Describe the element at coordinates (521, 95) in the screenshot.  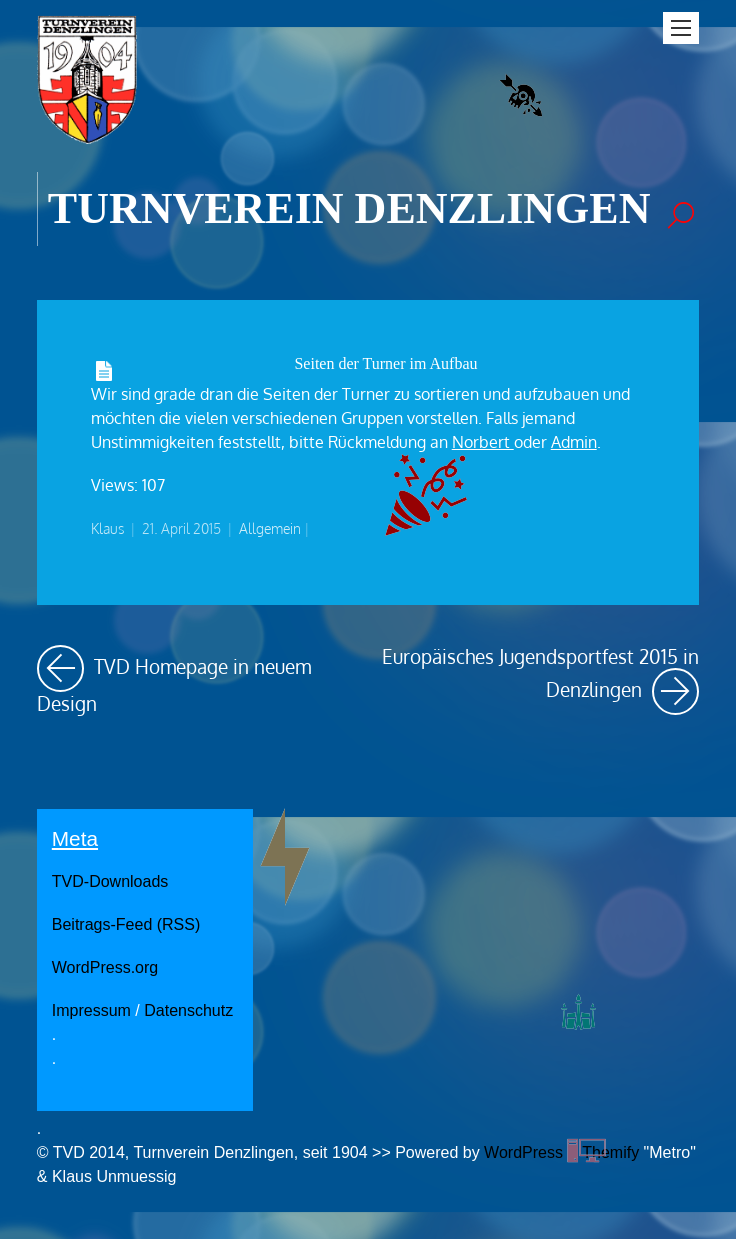
I see `skull pierced by arrow achievement or trophy` at that location.